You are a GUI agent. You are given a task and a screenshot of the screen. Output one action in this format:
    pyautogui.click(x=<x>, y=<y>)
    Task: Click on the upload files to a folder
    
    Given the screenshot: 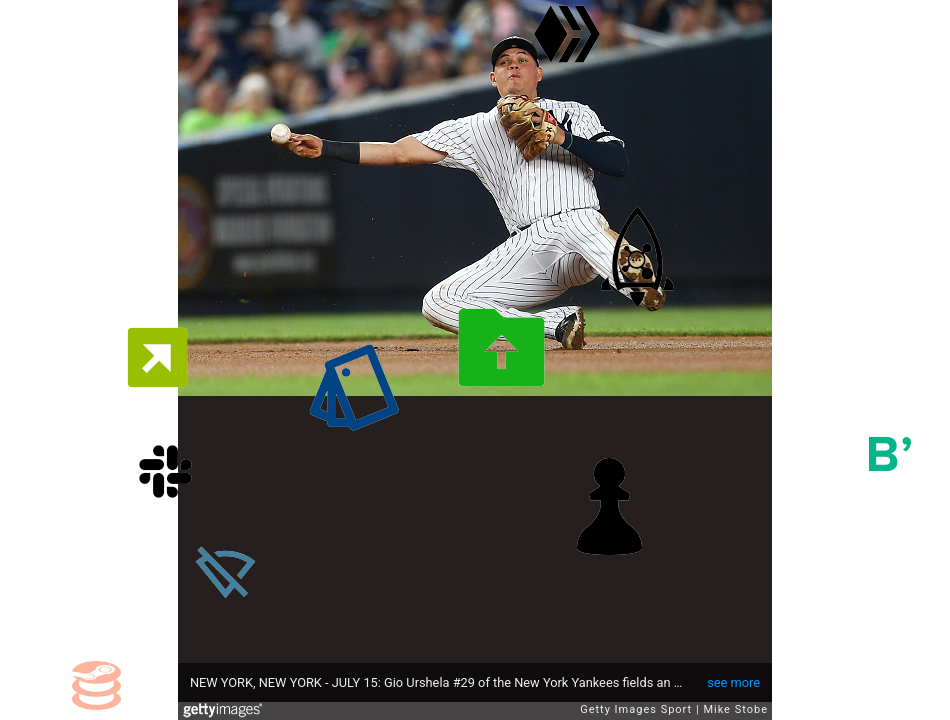 What is the action you would take?
    pyautogui.click(x=501, y=347)
    